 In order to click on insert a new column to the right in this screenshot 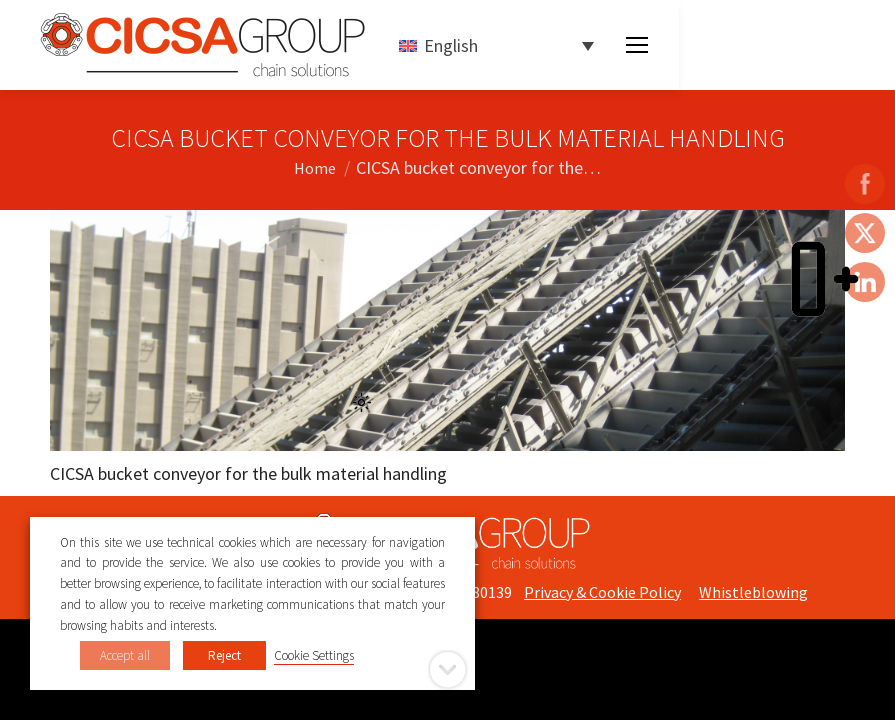, I will do `click(825, 279)`.